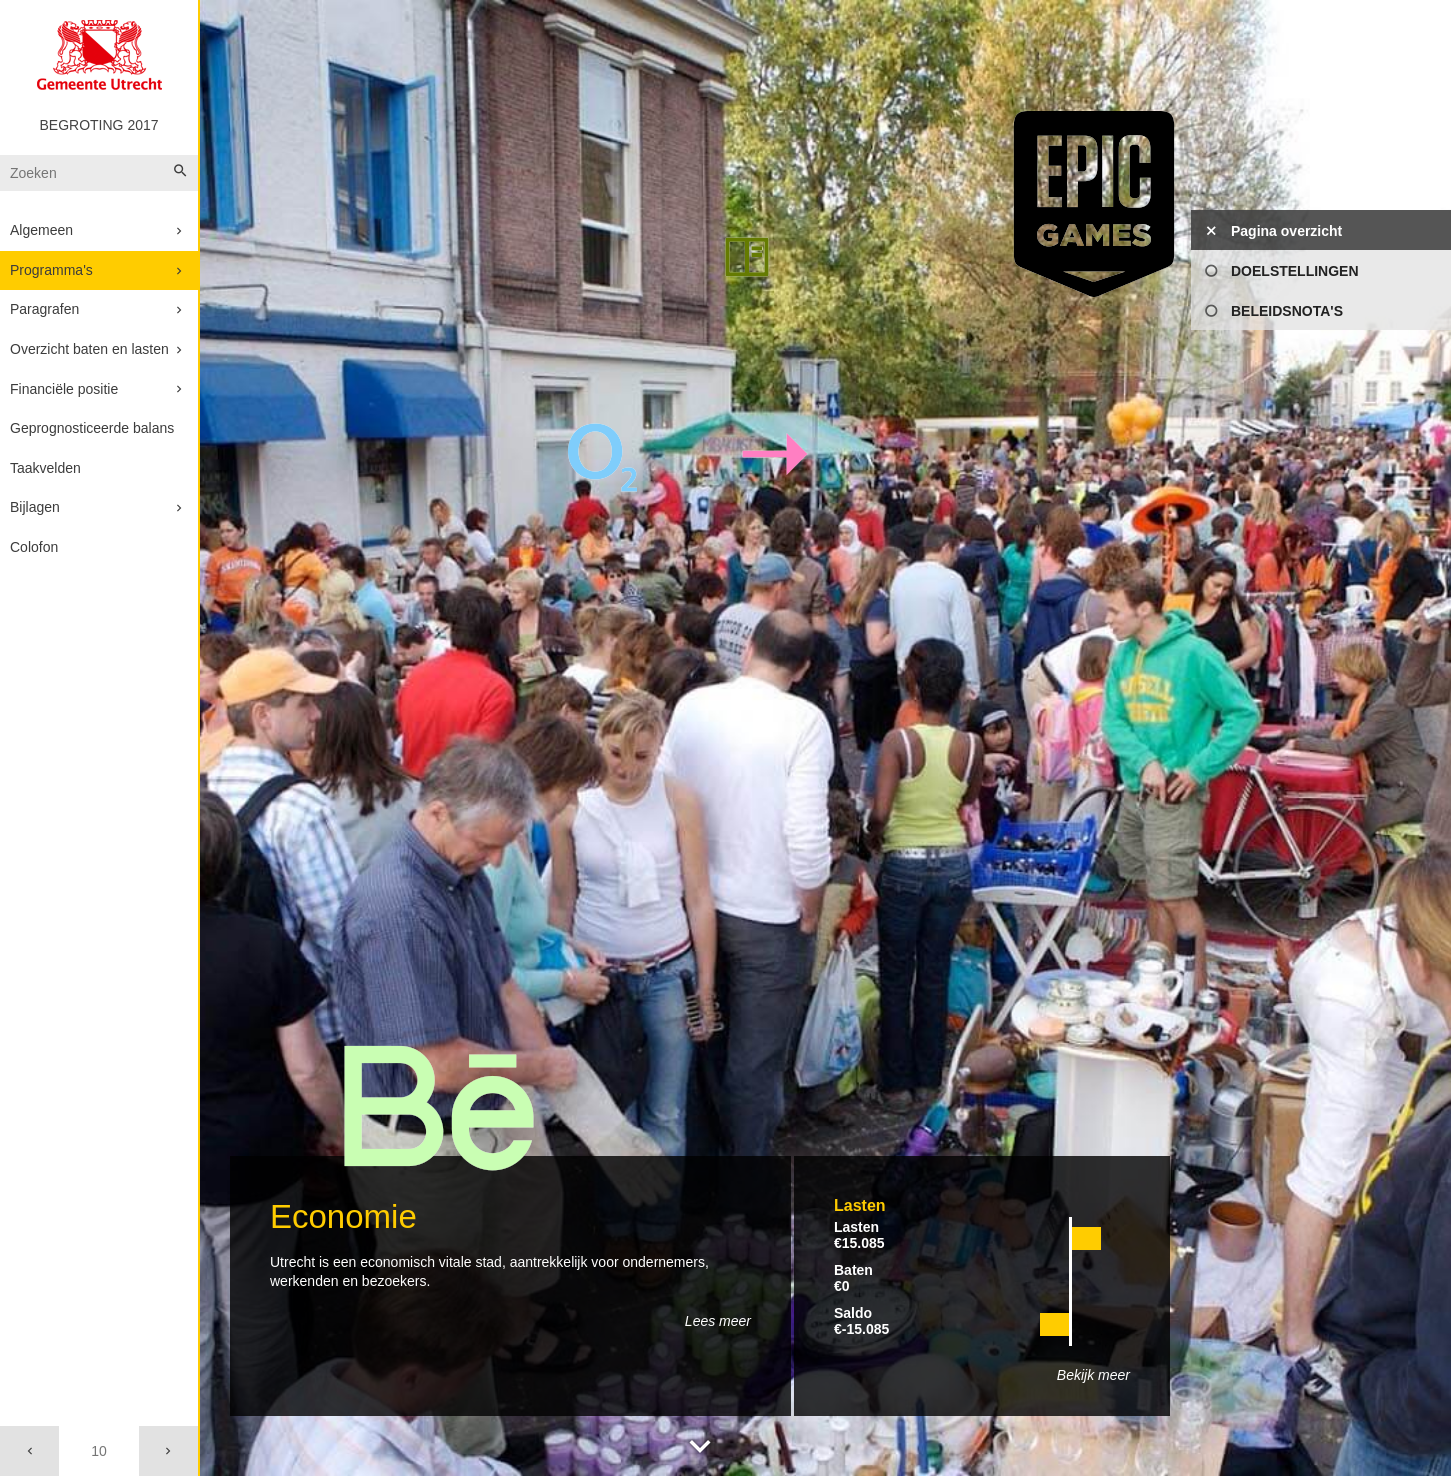 This screenshot has height=1476, width=1451. What do you see at coordinates (602, 457) in the screenshot?
I see `O2 telecommunications brand logo` at bounding box center [602, 457].